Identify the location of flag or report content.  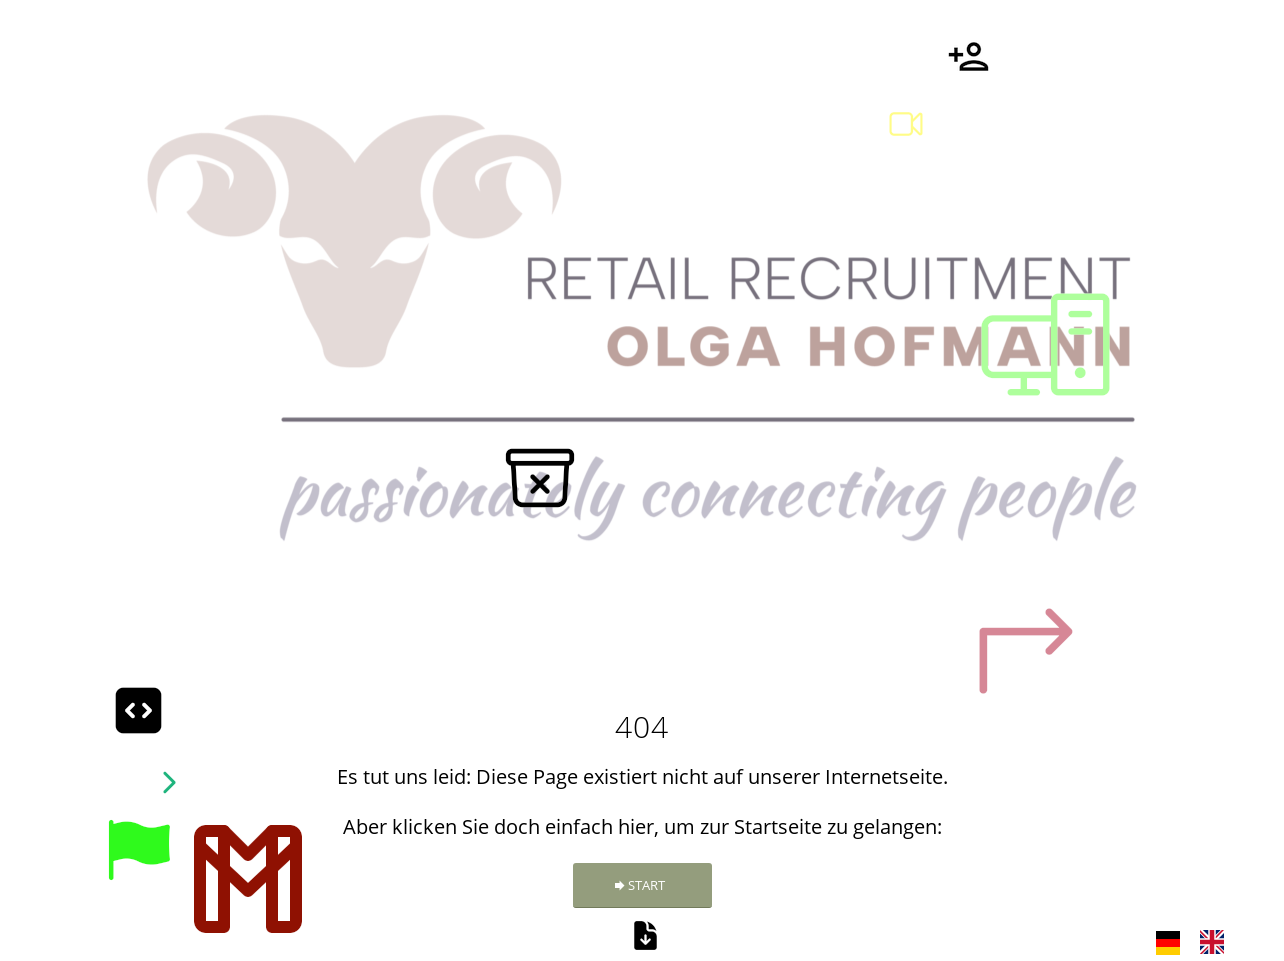
(139, 850).